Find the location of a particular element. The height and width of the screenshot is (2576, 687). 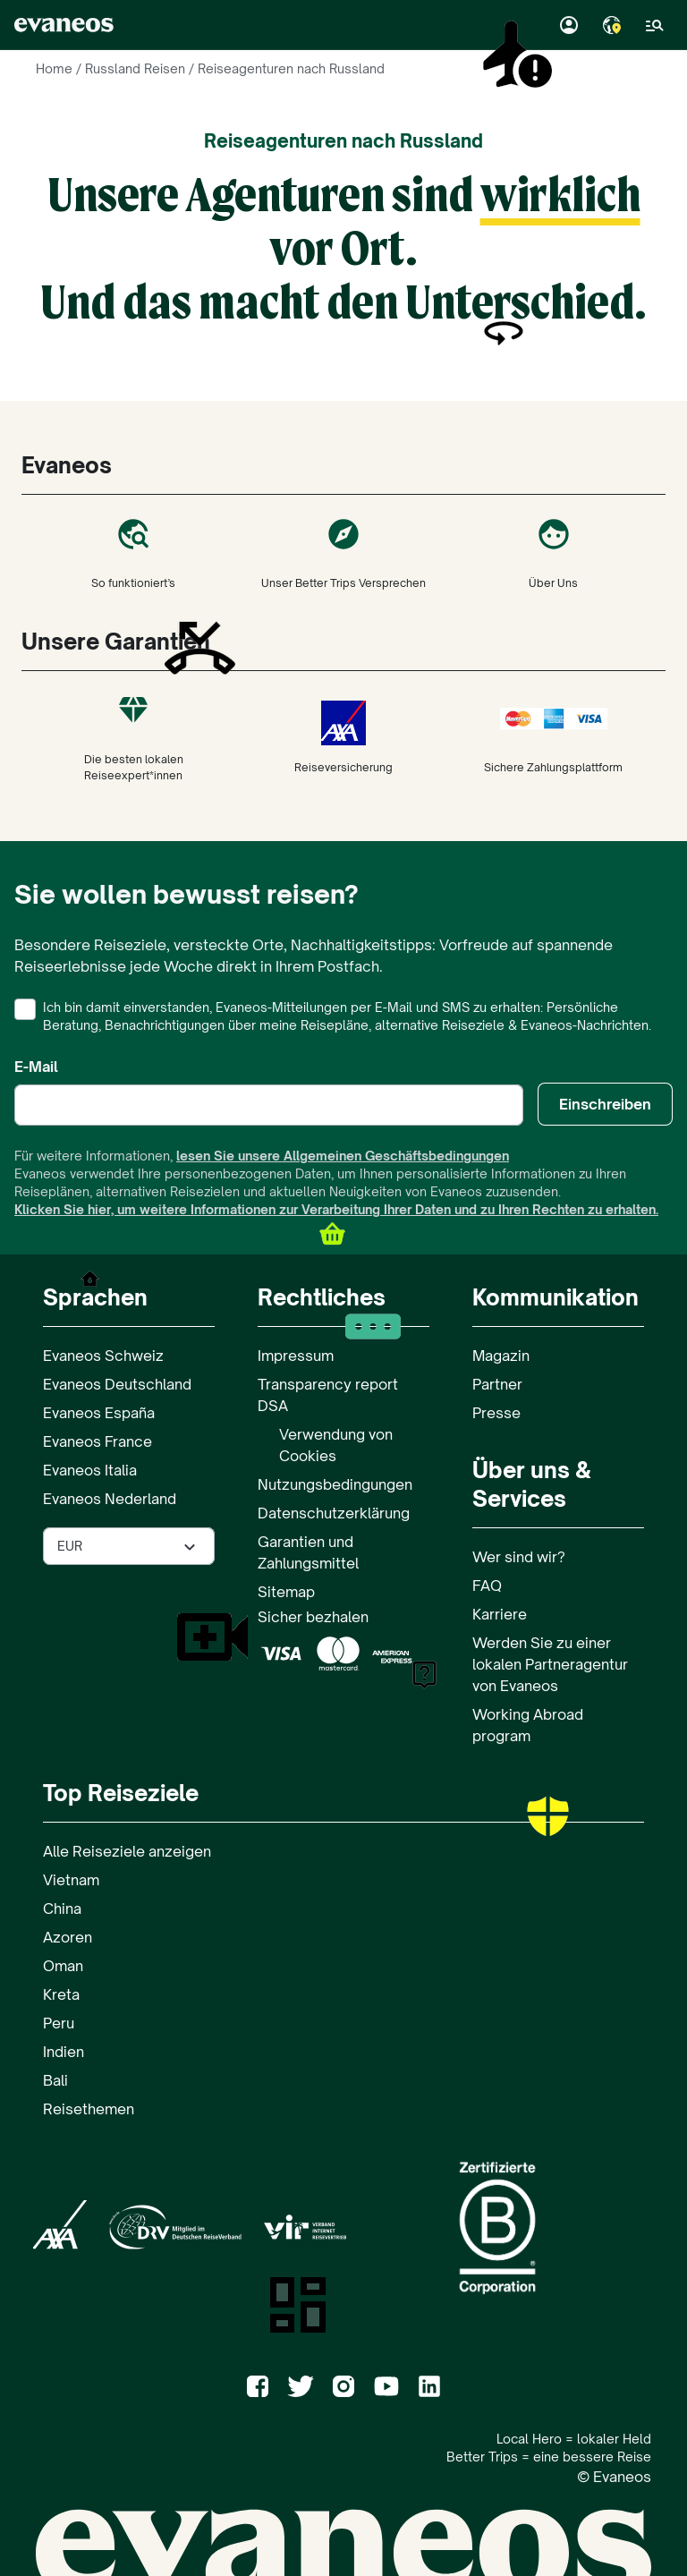

privacy or security settings is located at coordinates (547, 1815).